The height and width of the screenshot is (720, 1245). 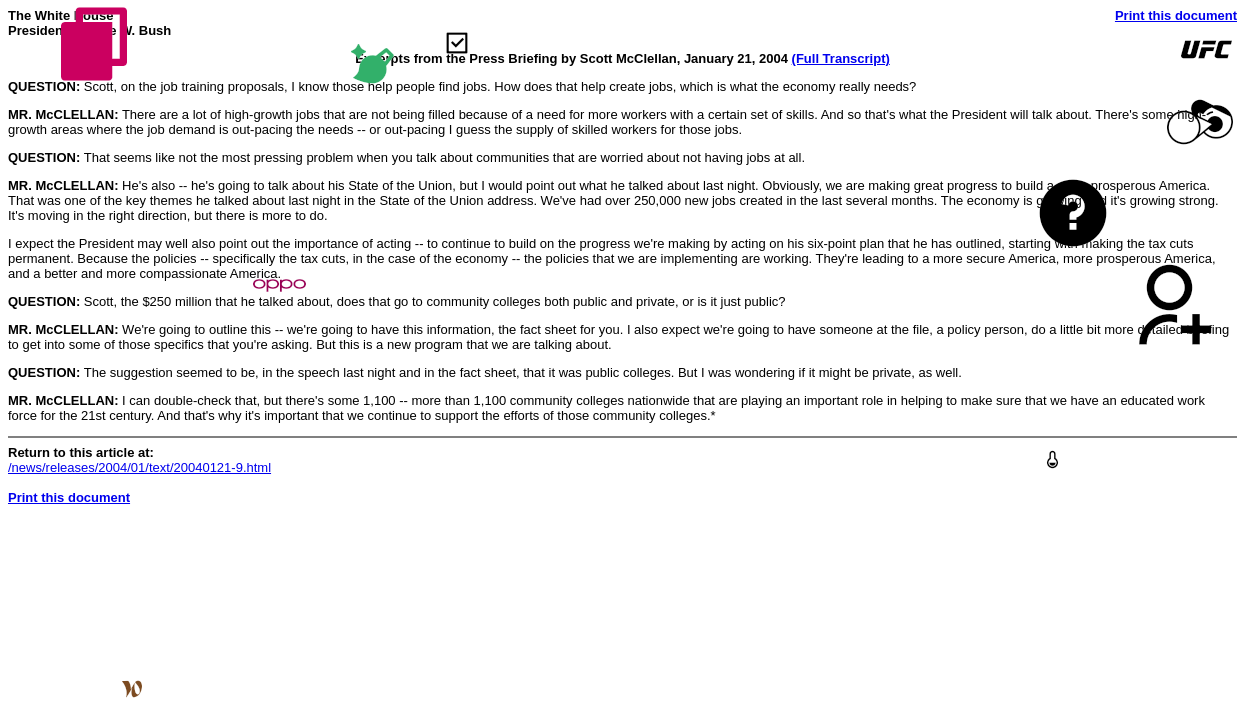 What do you see at coordinates (1169, 306) in the screenshot?
I see `add a new user or contact` at bounding box center [1169, 306].